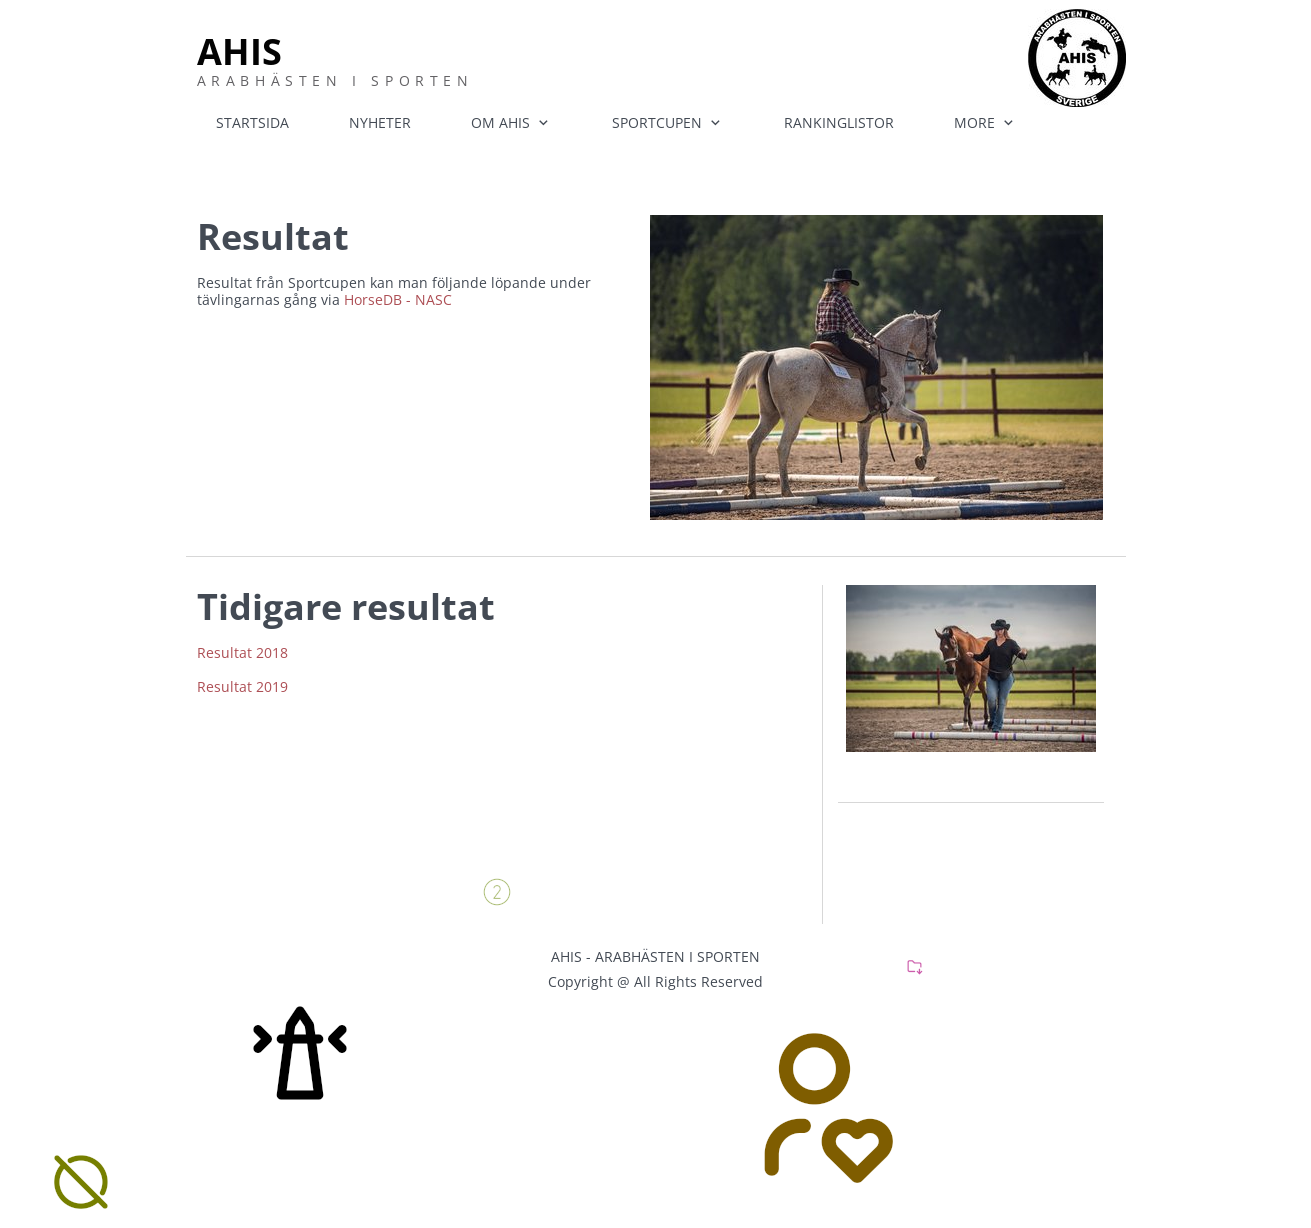 The height and width of the screenshot is (1228, 1311). What do you see at coordinates (497, 892) in the screenshot?
I see `indicates step two in a multi-step process` at bounding box center [497, 892].